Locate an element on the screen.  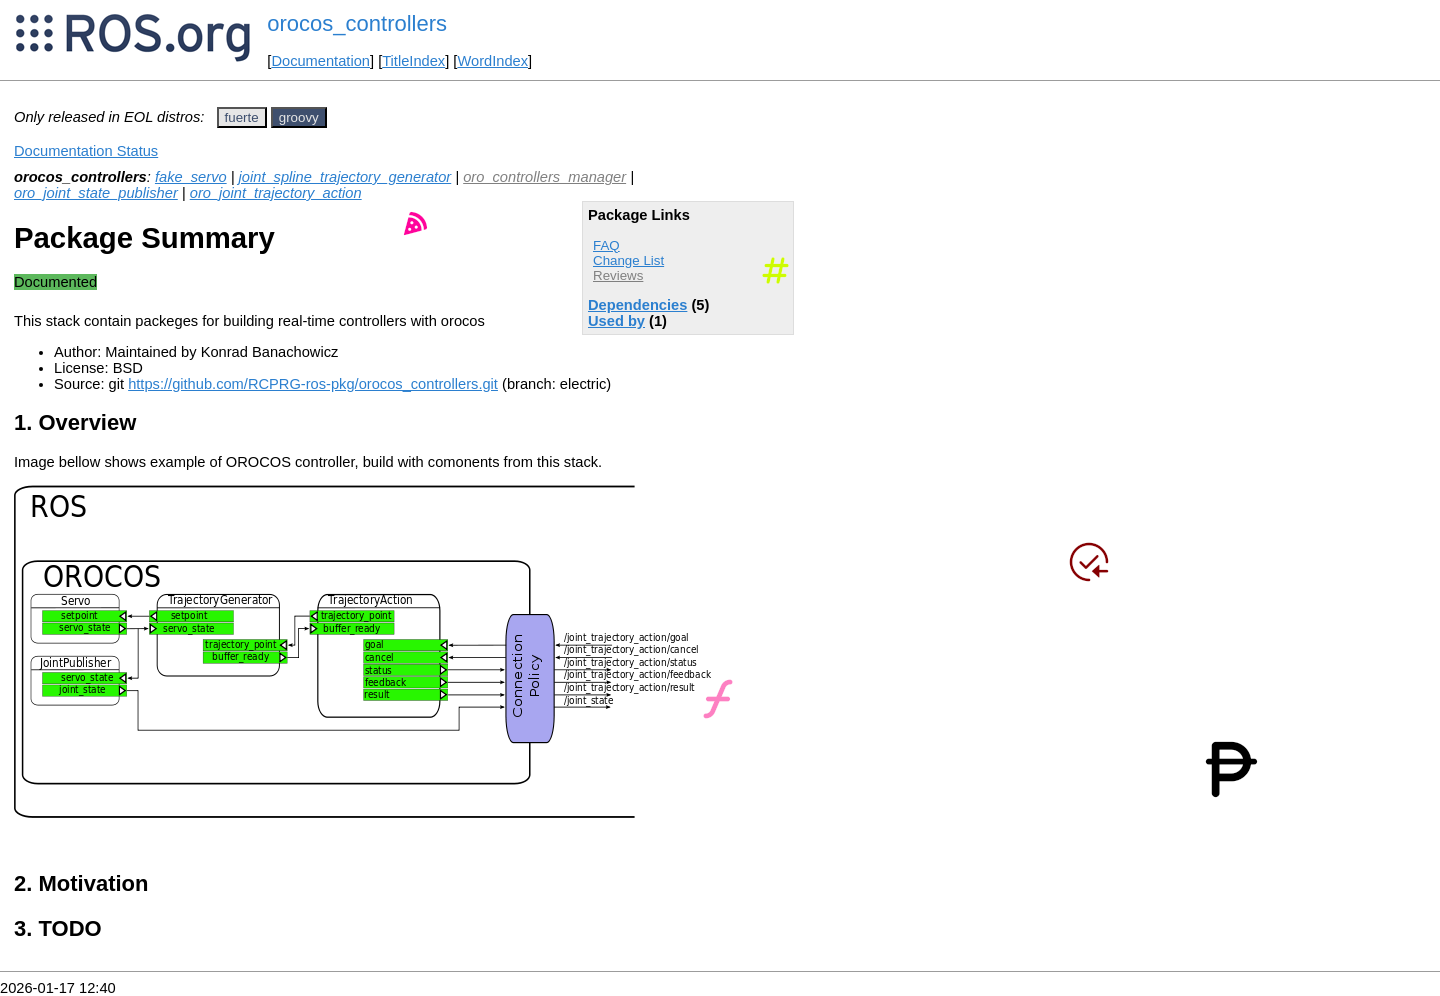
indicates florin currency or Dutch guilder symbol is located at coordinates (718, 699).